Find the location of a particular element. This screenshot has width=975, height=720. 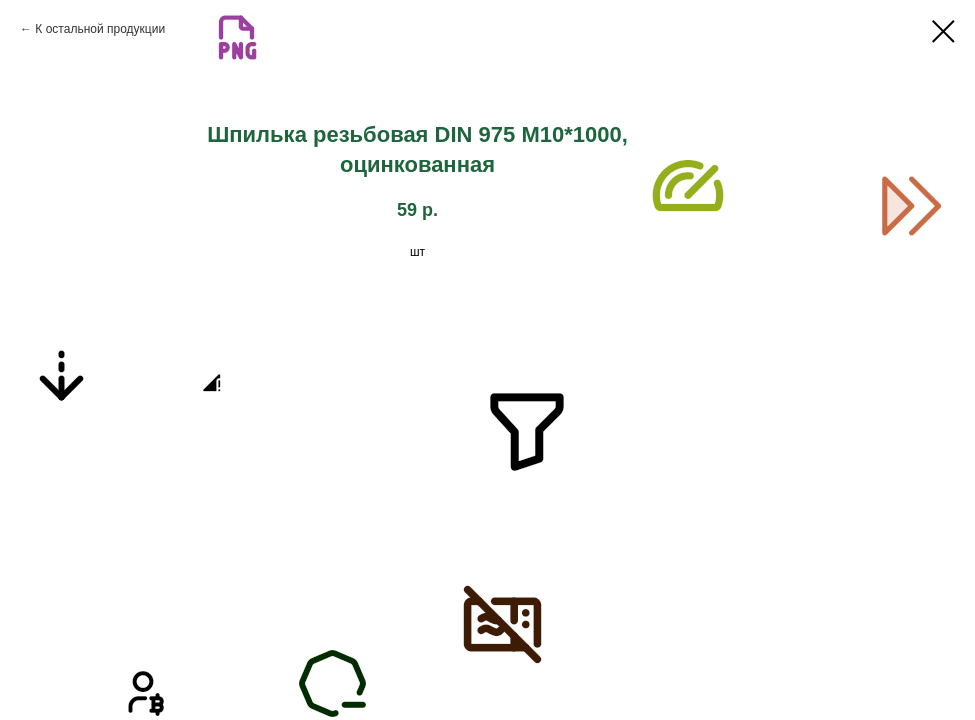

remove or delete an item with a warning is located at coordinates (332, 683).